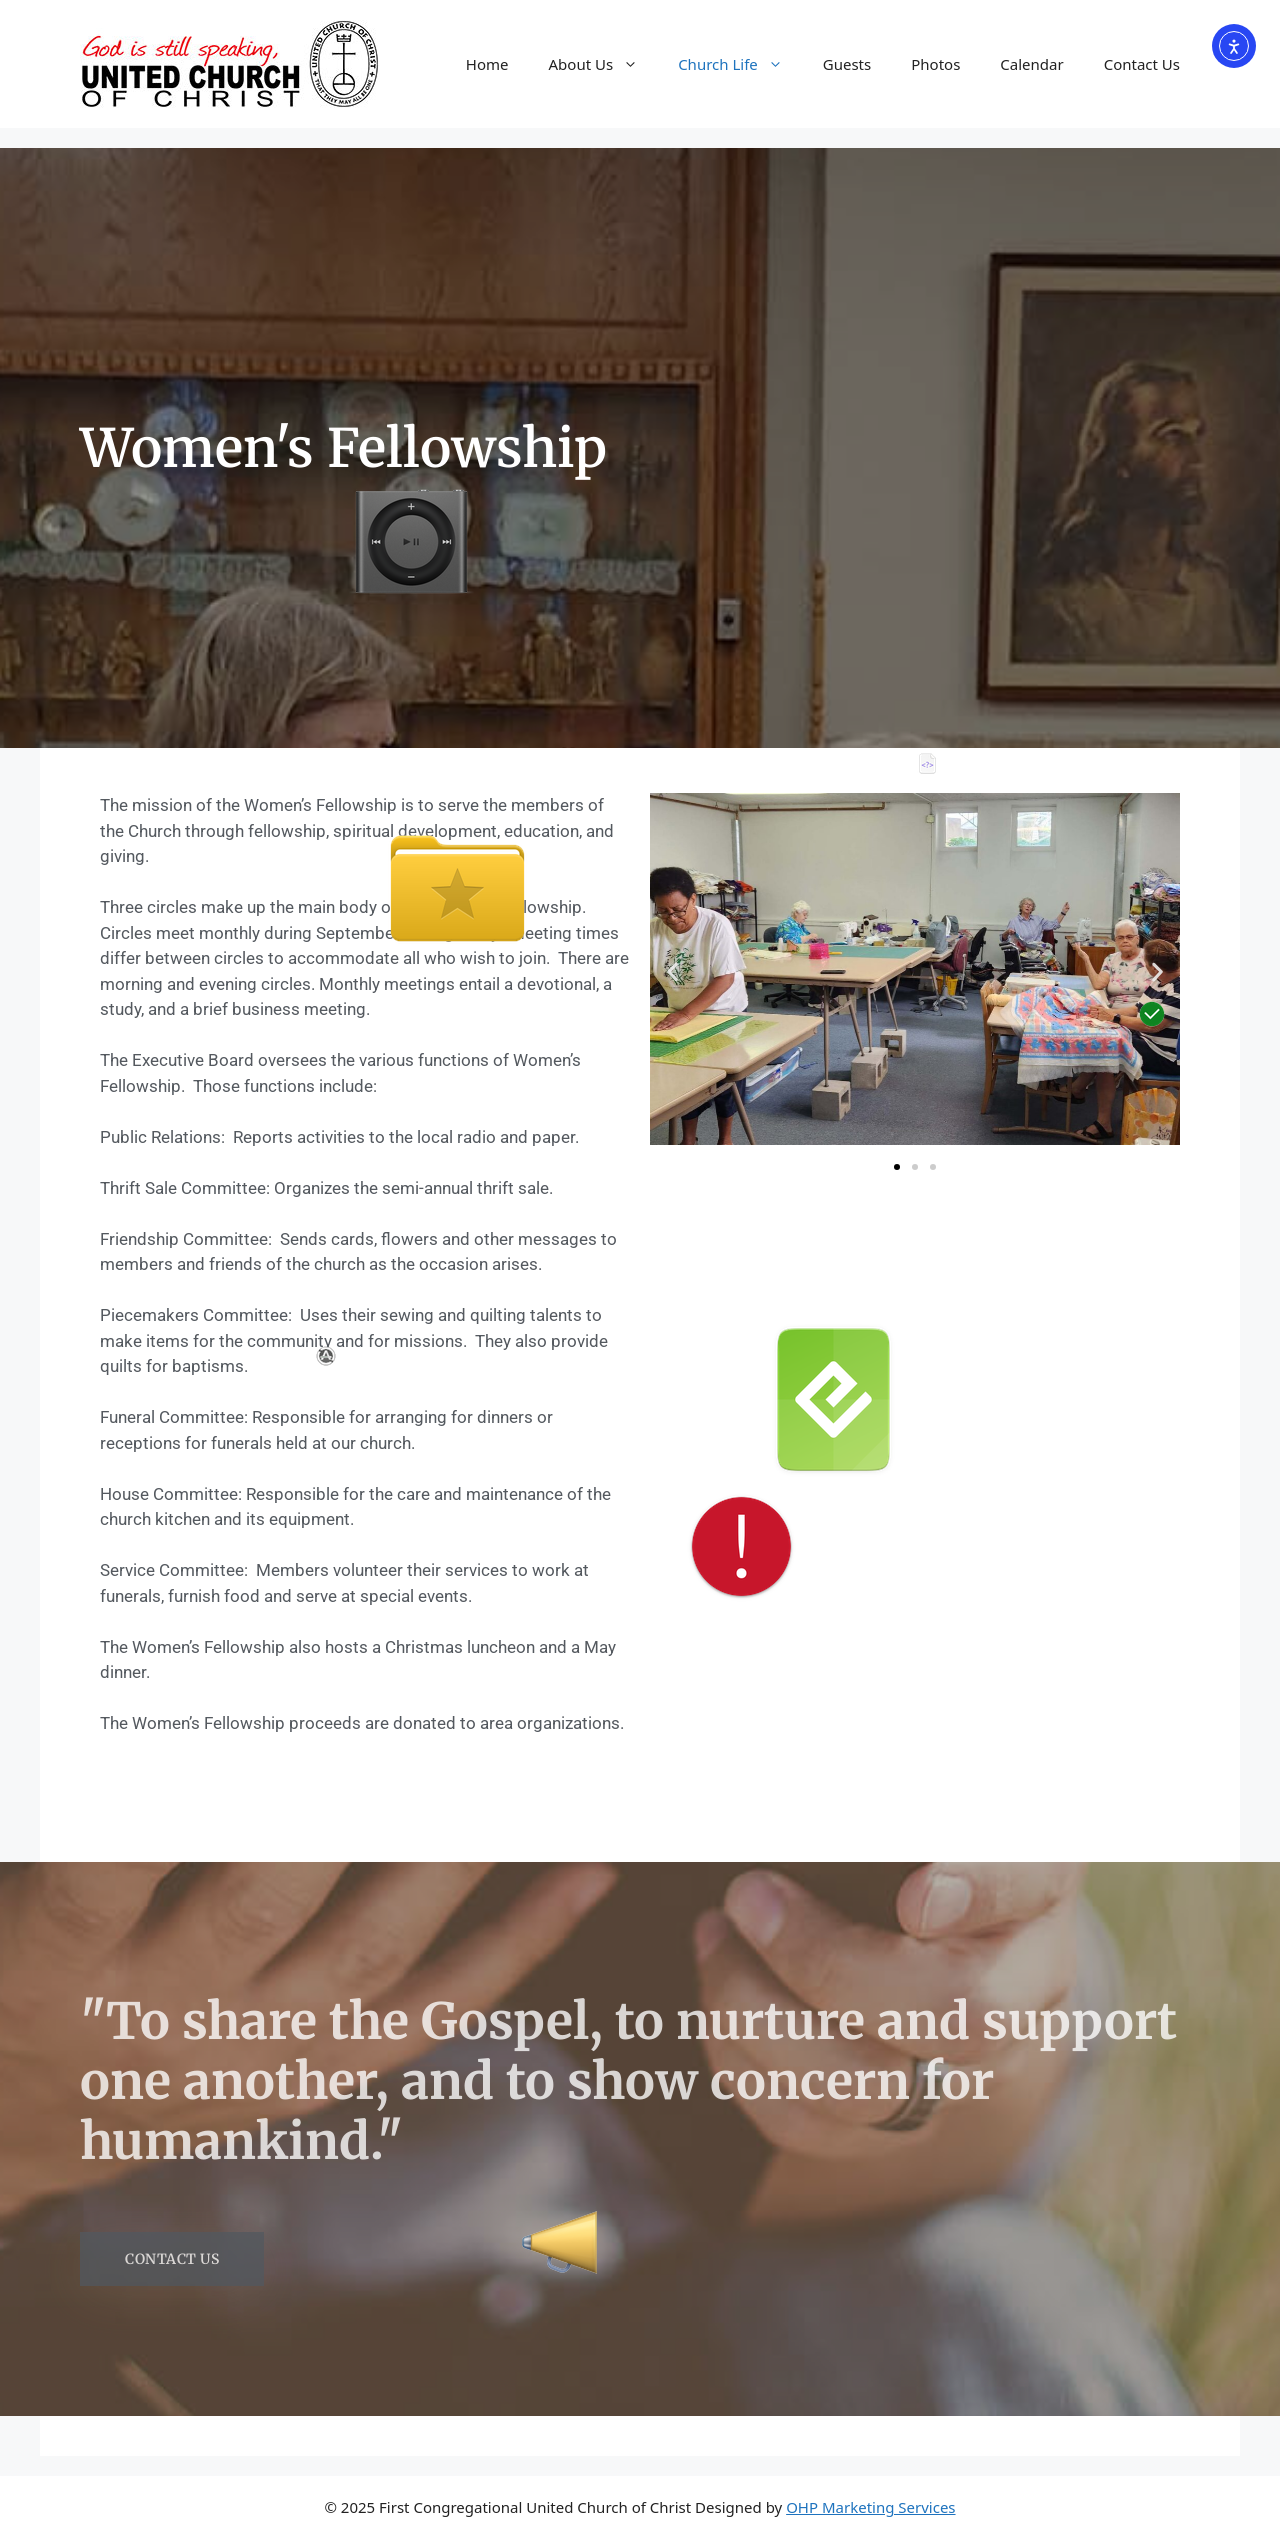 This screenshot has height=2539, width=1280. Describe the element at coordinates (560, 2241) in the screenshot. I see `access automator actions or workflows` at that location.